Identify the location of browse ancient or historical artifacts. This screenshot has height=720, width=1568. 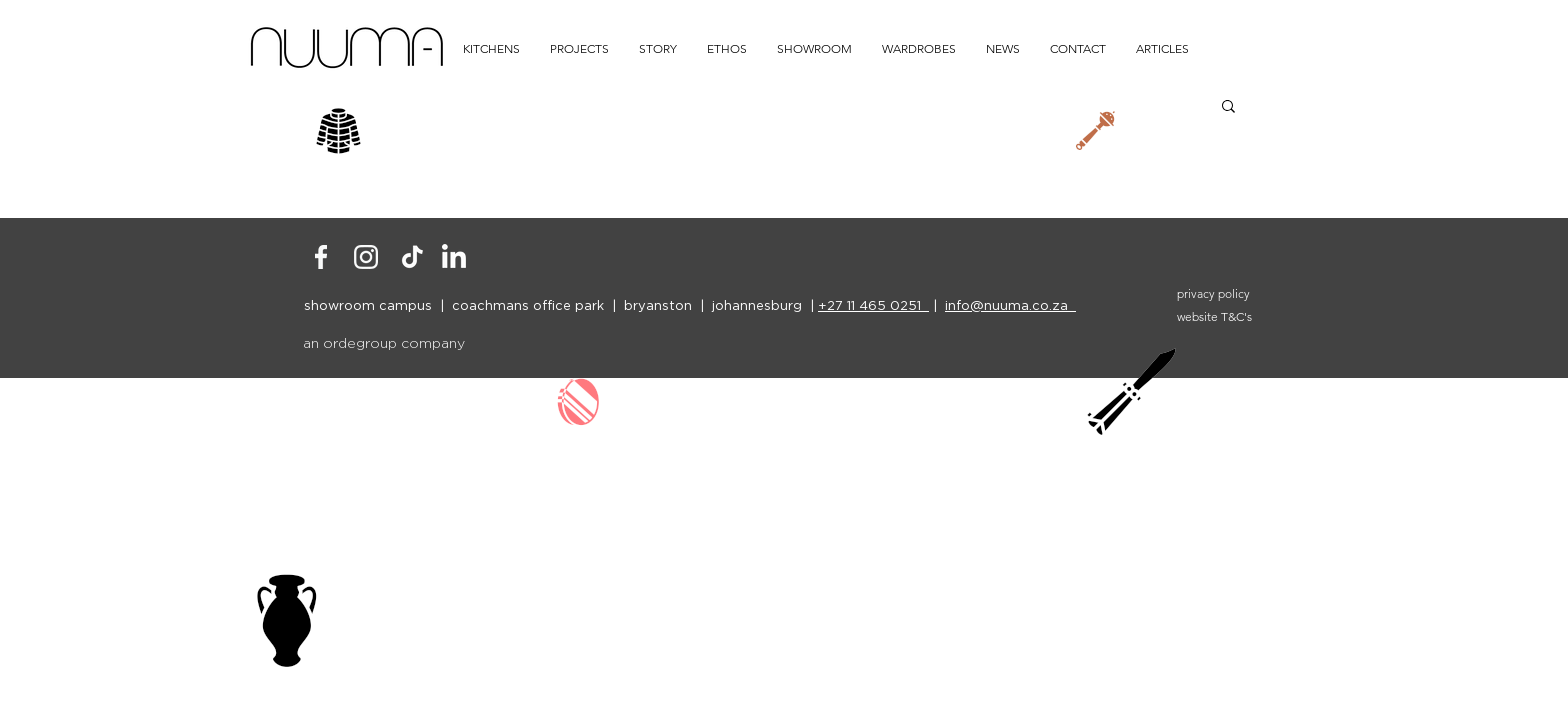
(287, 621).